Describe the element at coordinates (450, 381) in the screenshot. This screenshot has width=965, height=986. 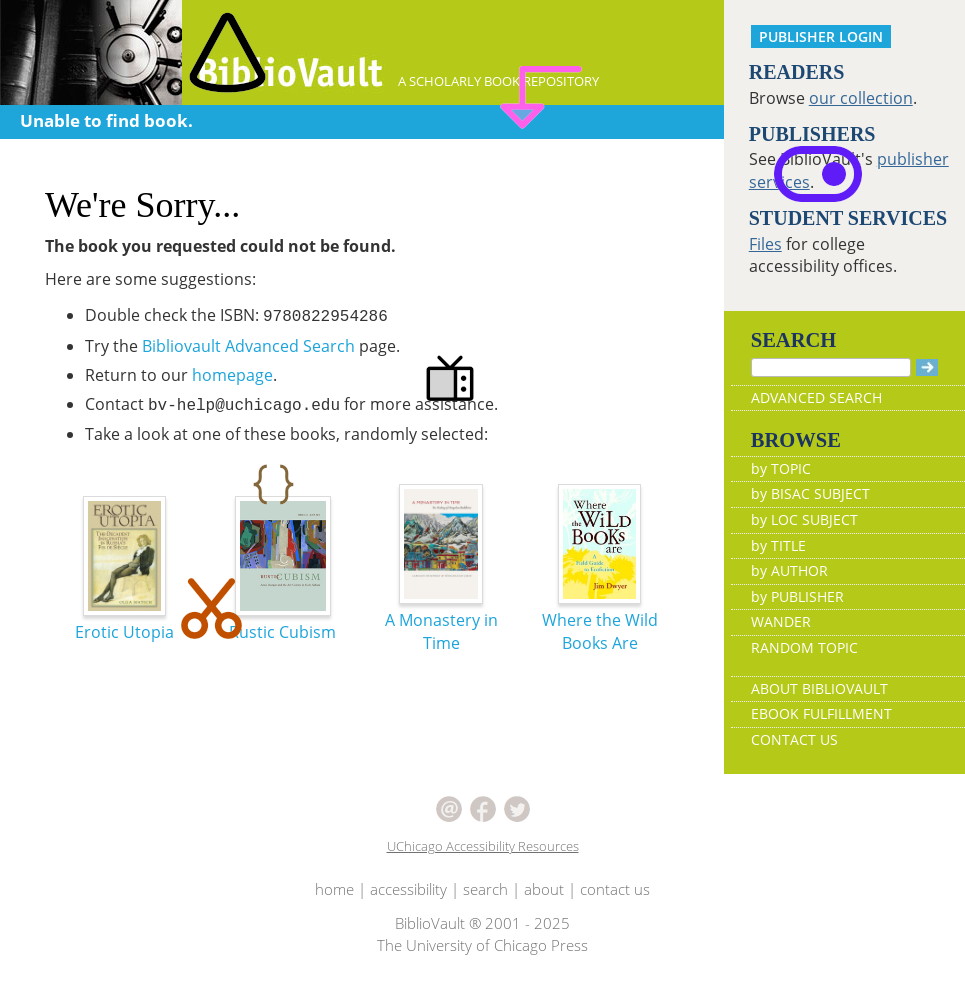
I see `access TV or video streaming content` at that location.